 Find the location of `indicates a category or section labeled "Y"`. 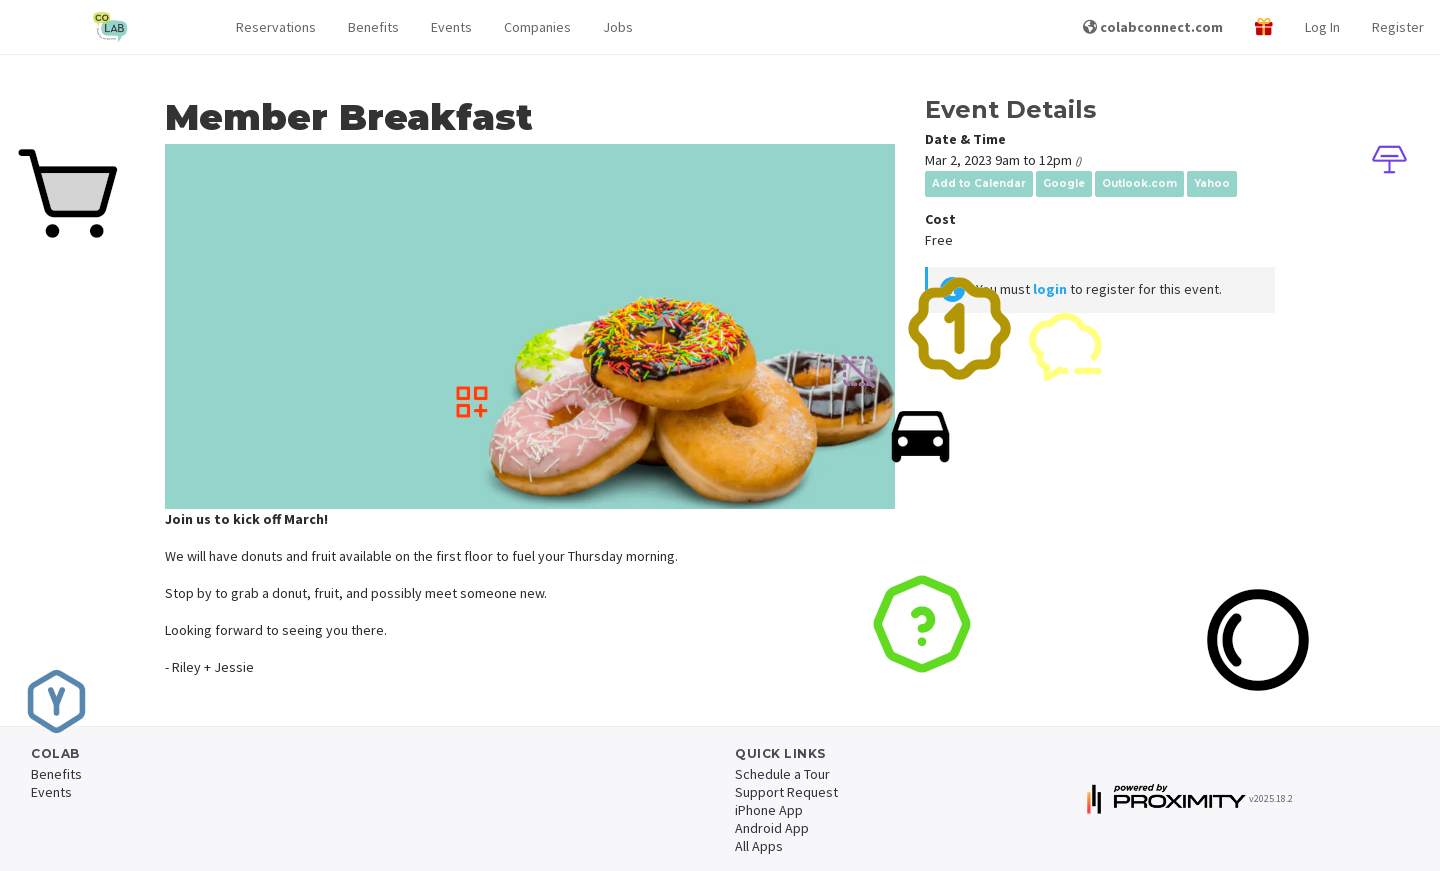

indicates a category or section labeled "Y" is located at coordinates (56, 701).